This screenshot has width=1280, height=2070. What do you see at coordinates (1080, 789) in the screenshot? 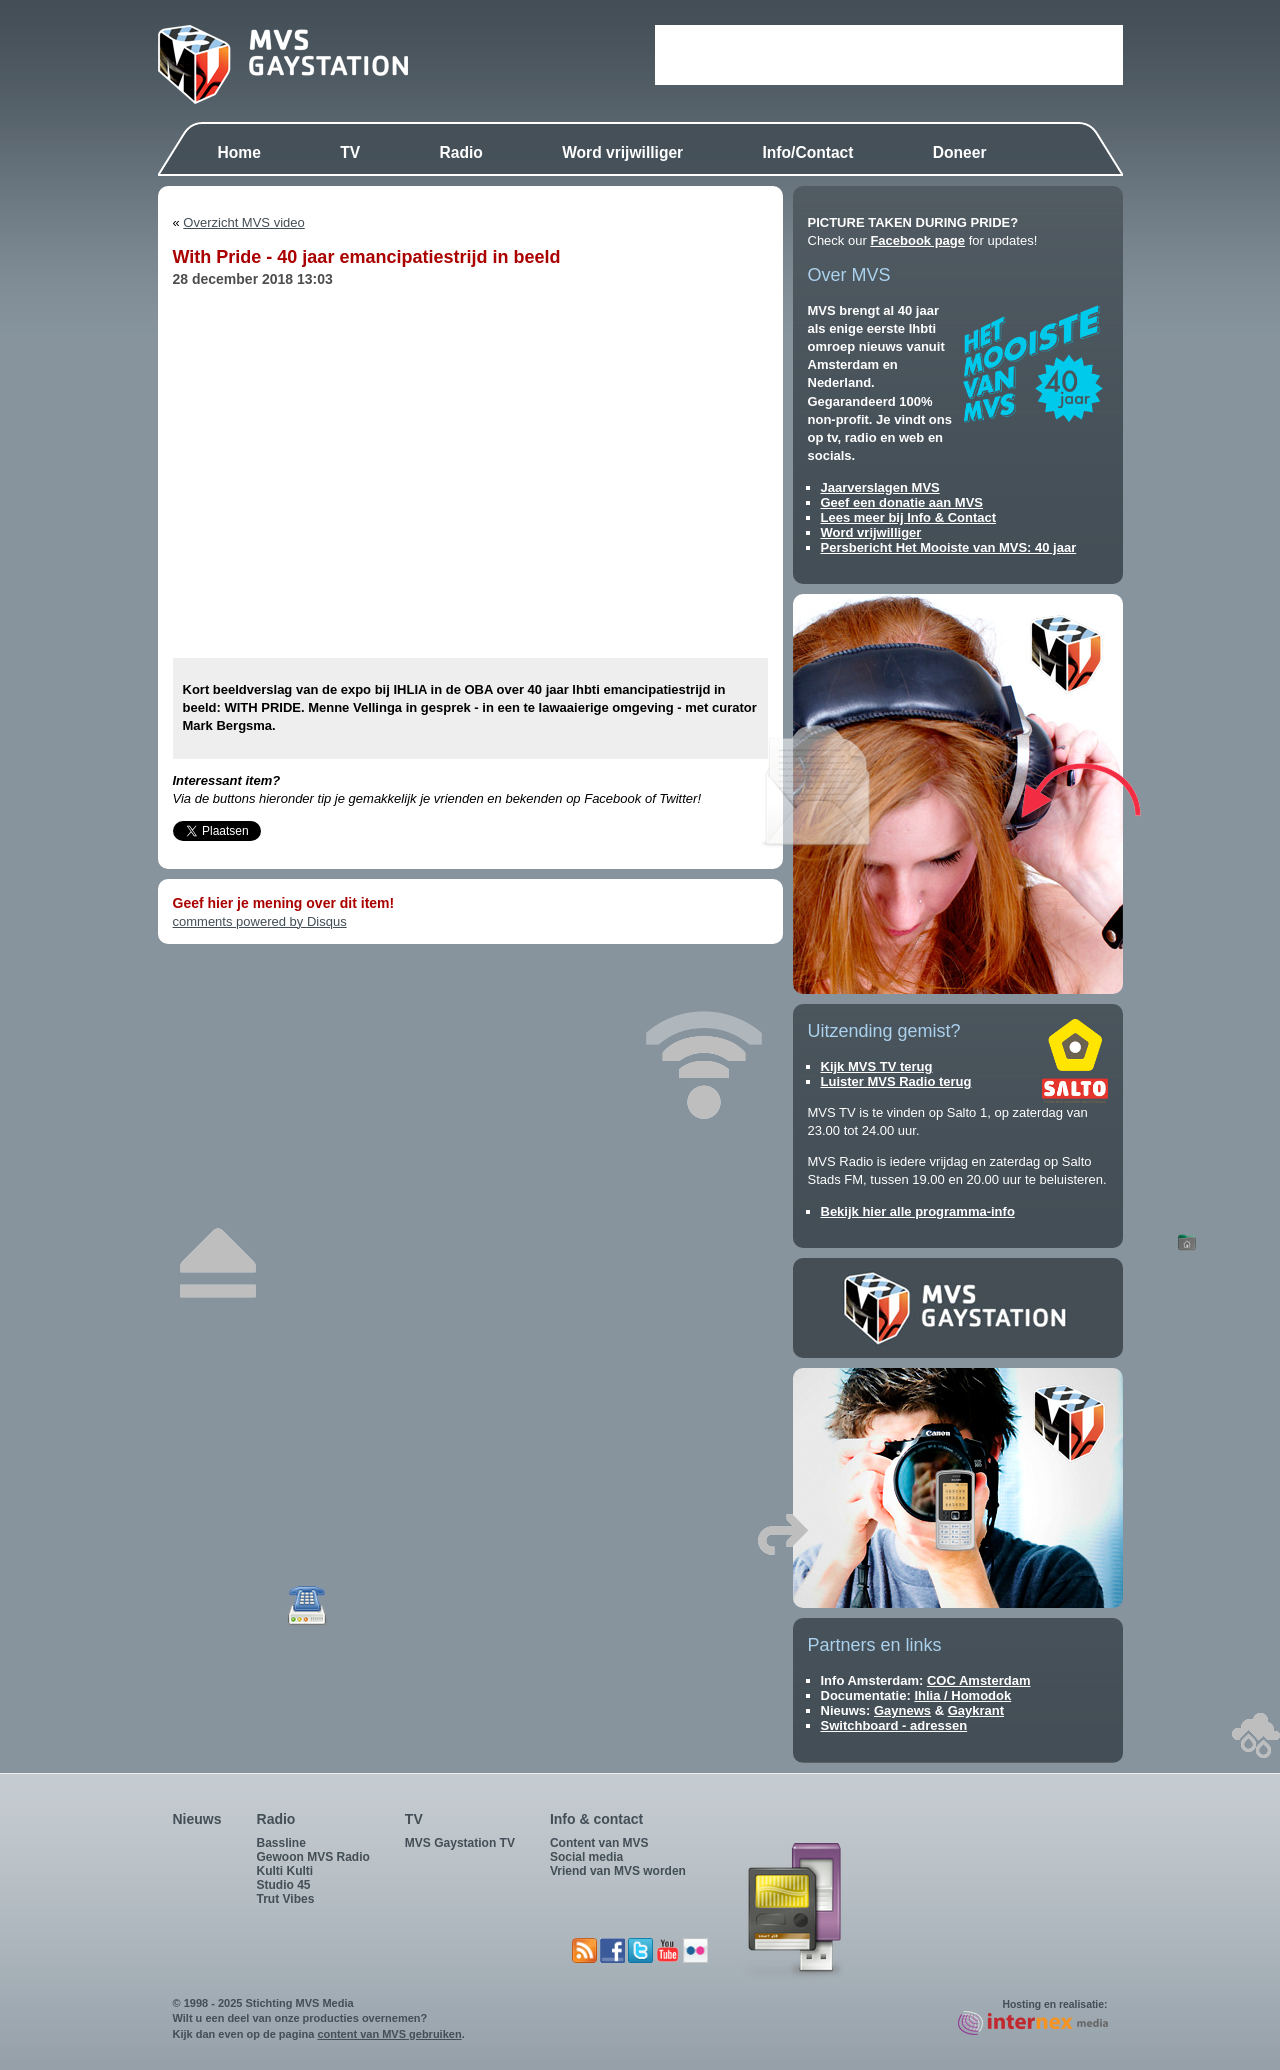
I see `undo the last action` at bounding box center [1080, 789].